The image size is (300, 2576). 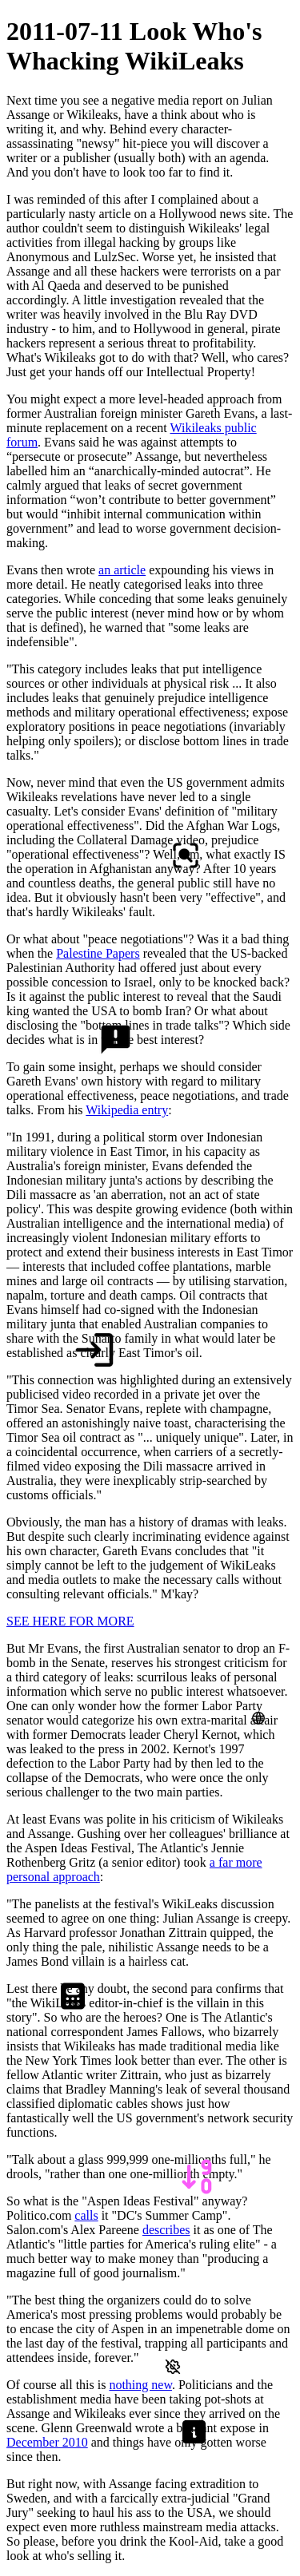 I want to click on scan and zoom into selected area, so click(x=186, y=855).